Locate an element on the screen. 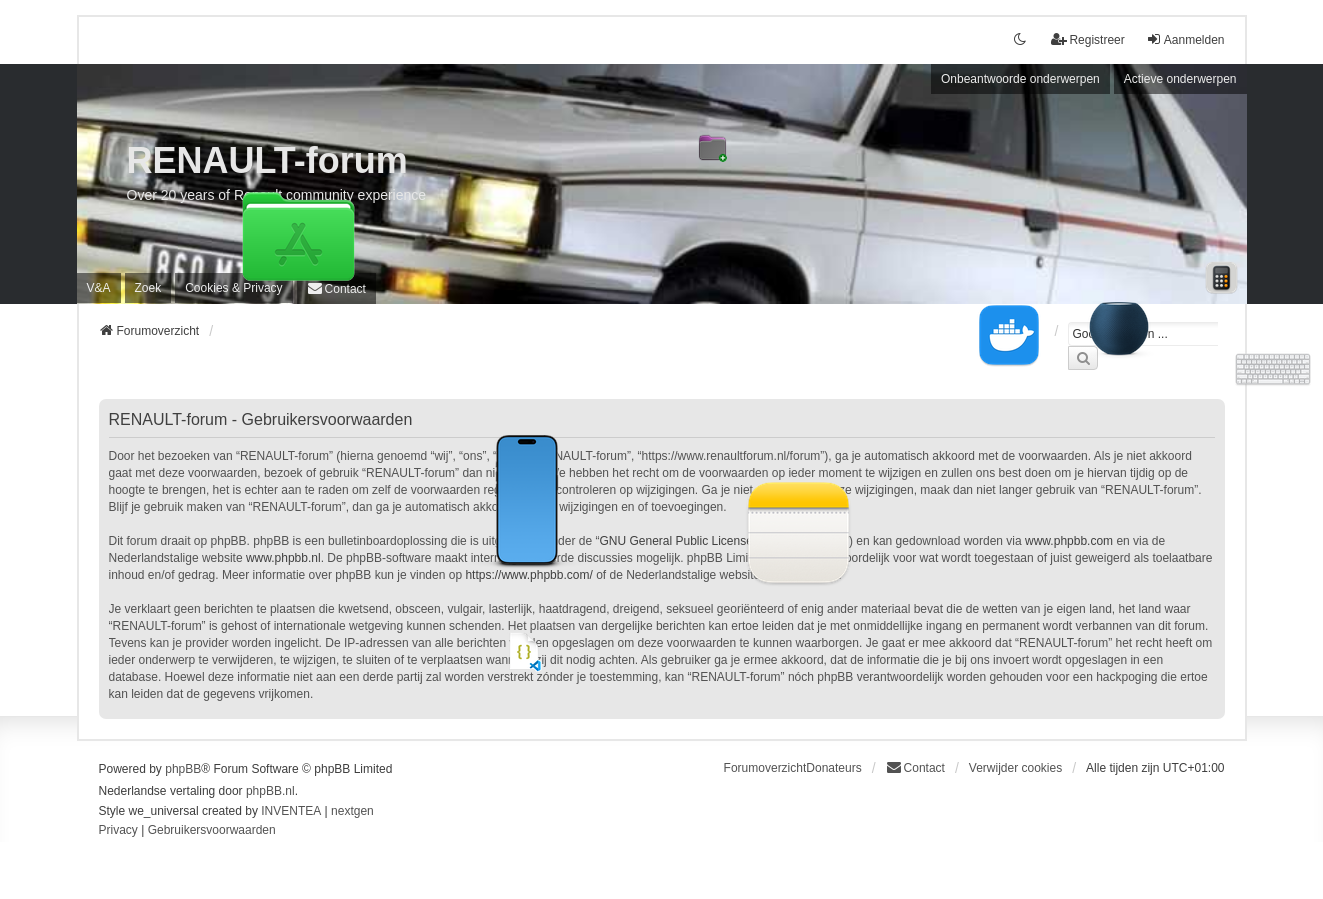  open the notes app is located at coordinates (798, 532).